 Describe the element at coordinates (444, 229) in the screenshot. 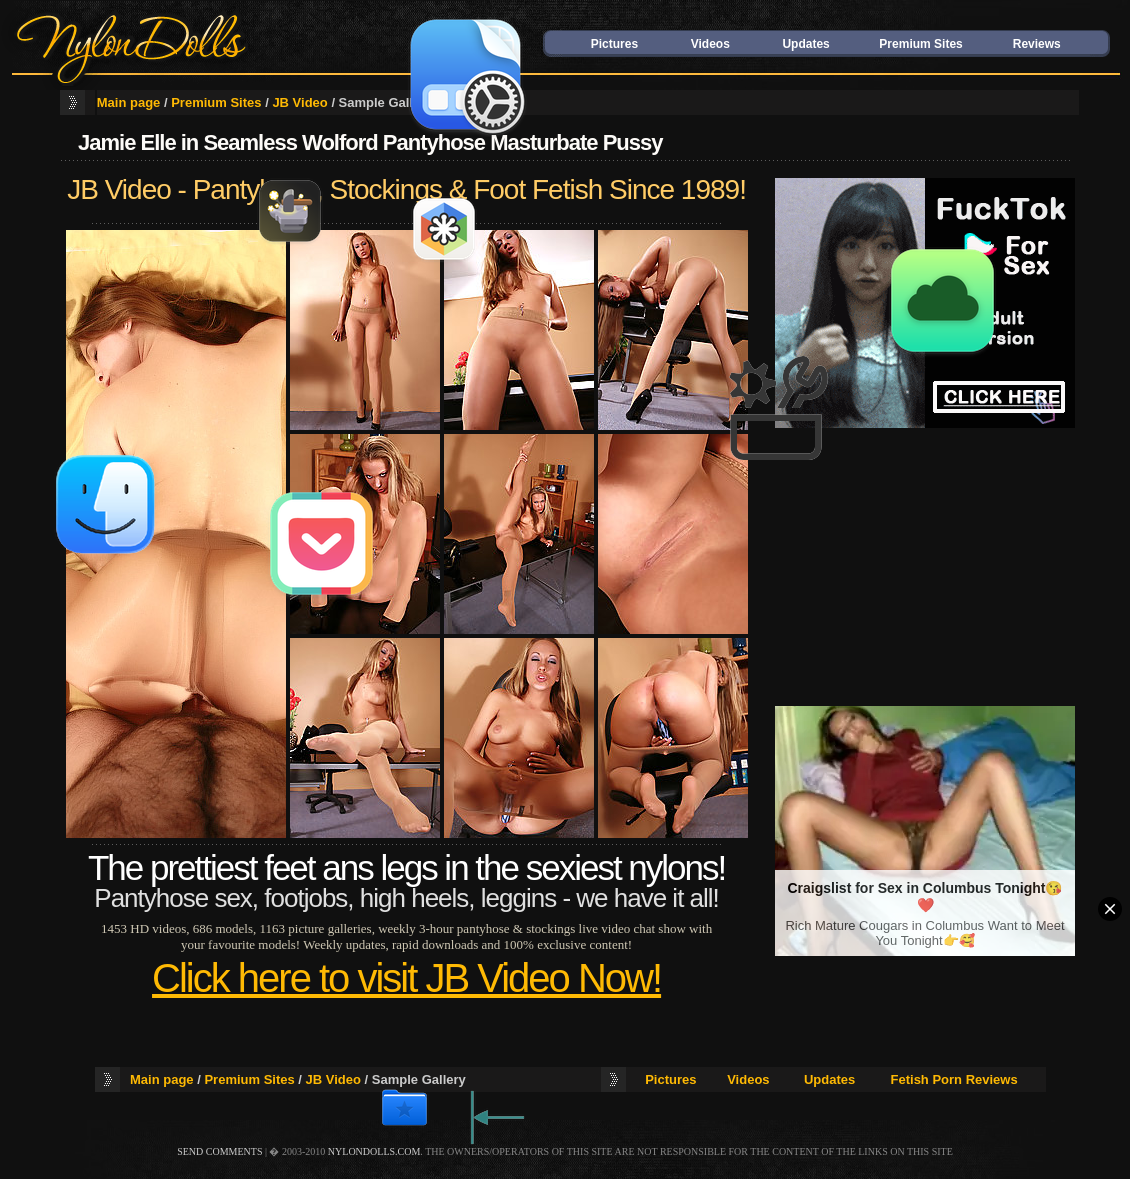

I see `open boxy svg vector graphics editor` at that location.